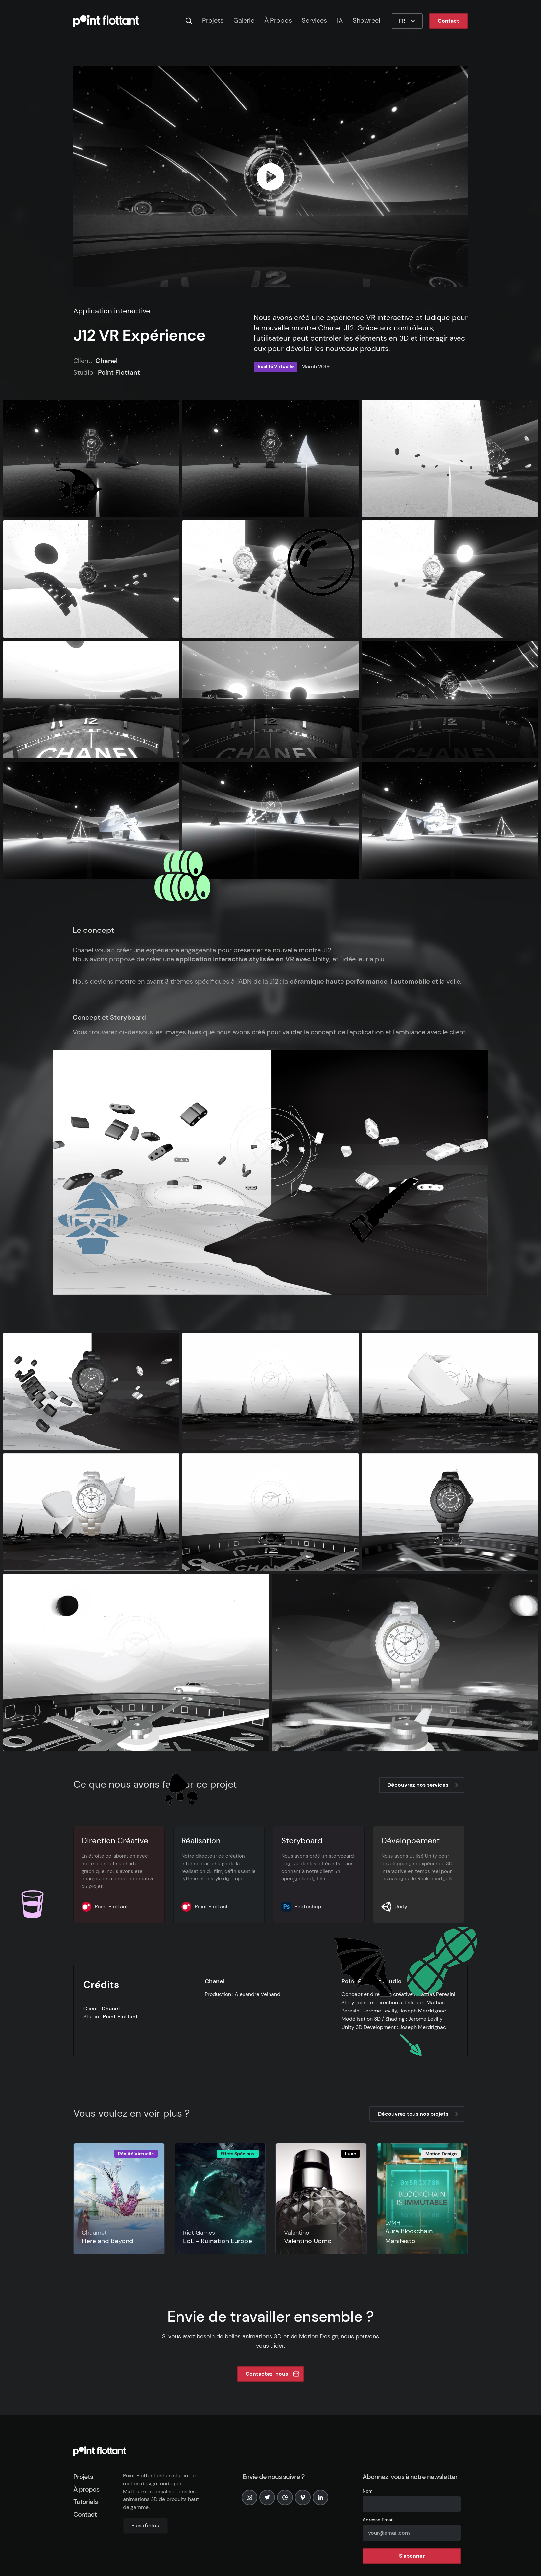 Image resolution: width=541 pixels, height=2576 pixels. I want to click on a collectible orb or power-up item, so click(321, 562).